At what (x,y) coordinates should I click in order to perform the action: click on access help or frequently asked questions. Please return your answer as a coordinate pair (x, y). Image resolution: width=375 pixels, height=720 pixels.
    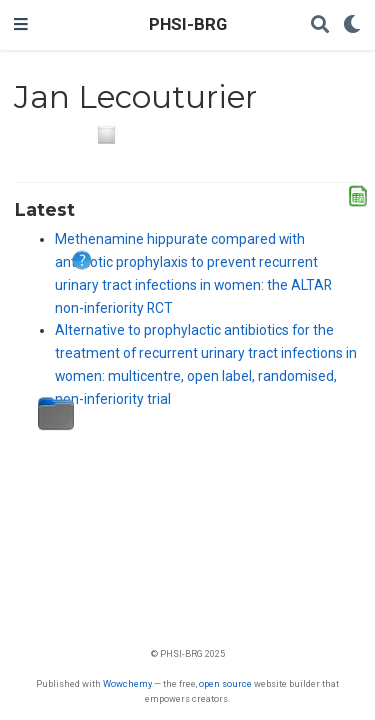
    Looking at the image, I should click on (82, 260).